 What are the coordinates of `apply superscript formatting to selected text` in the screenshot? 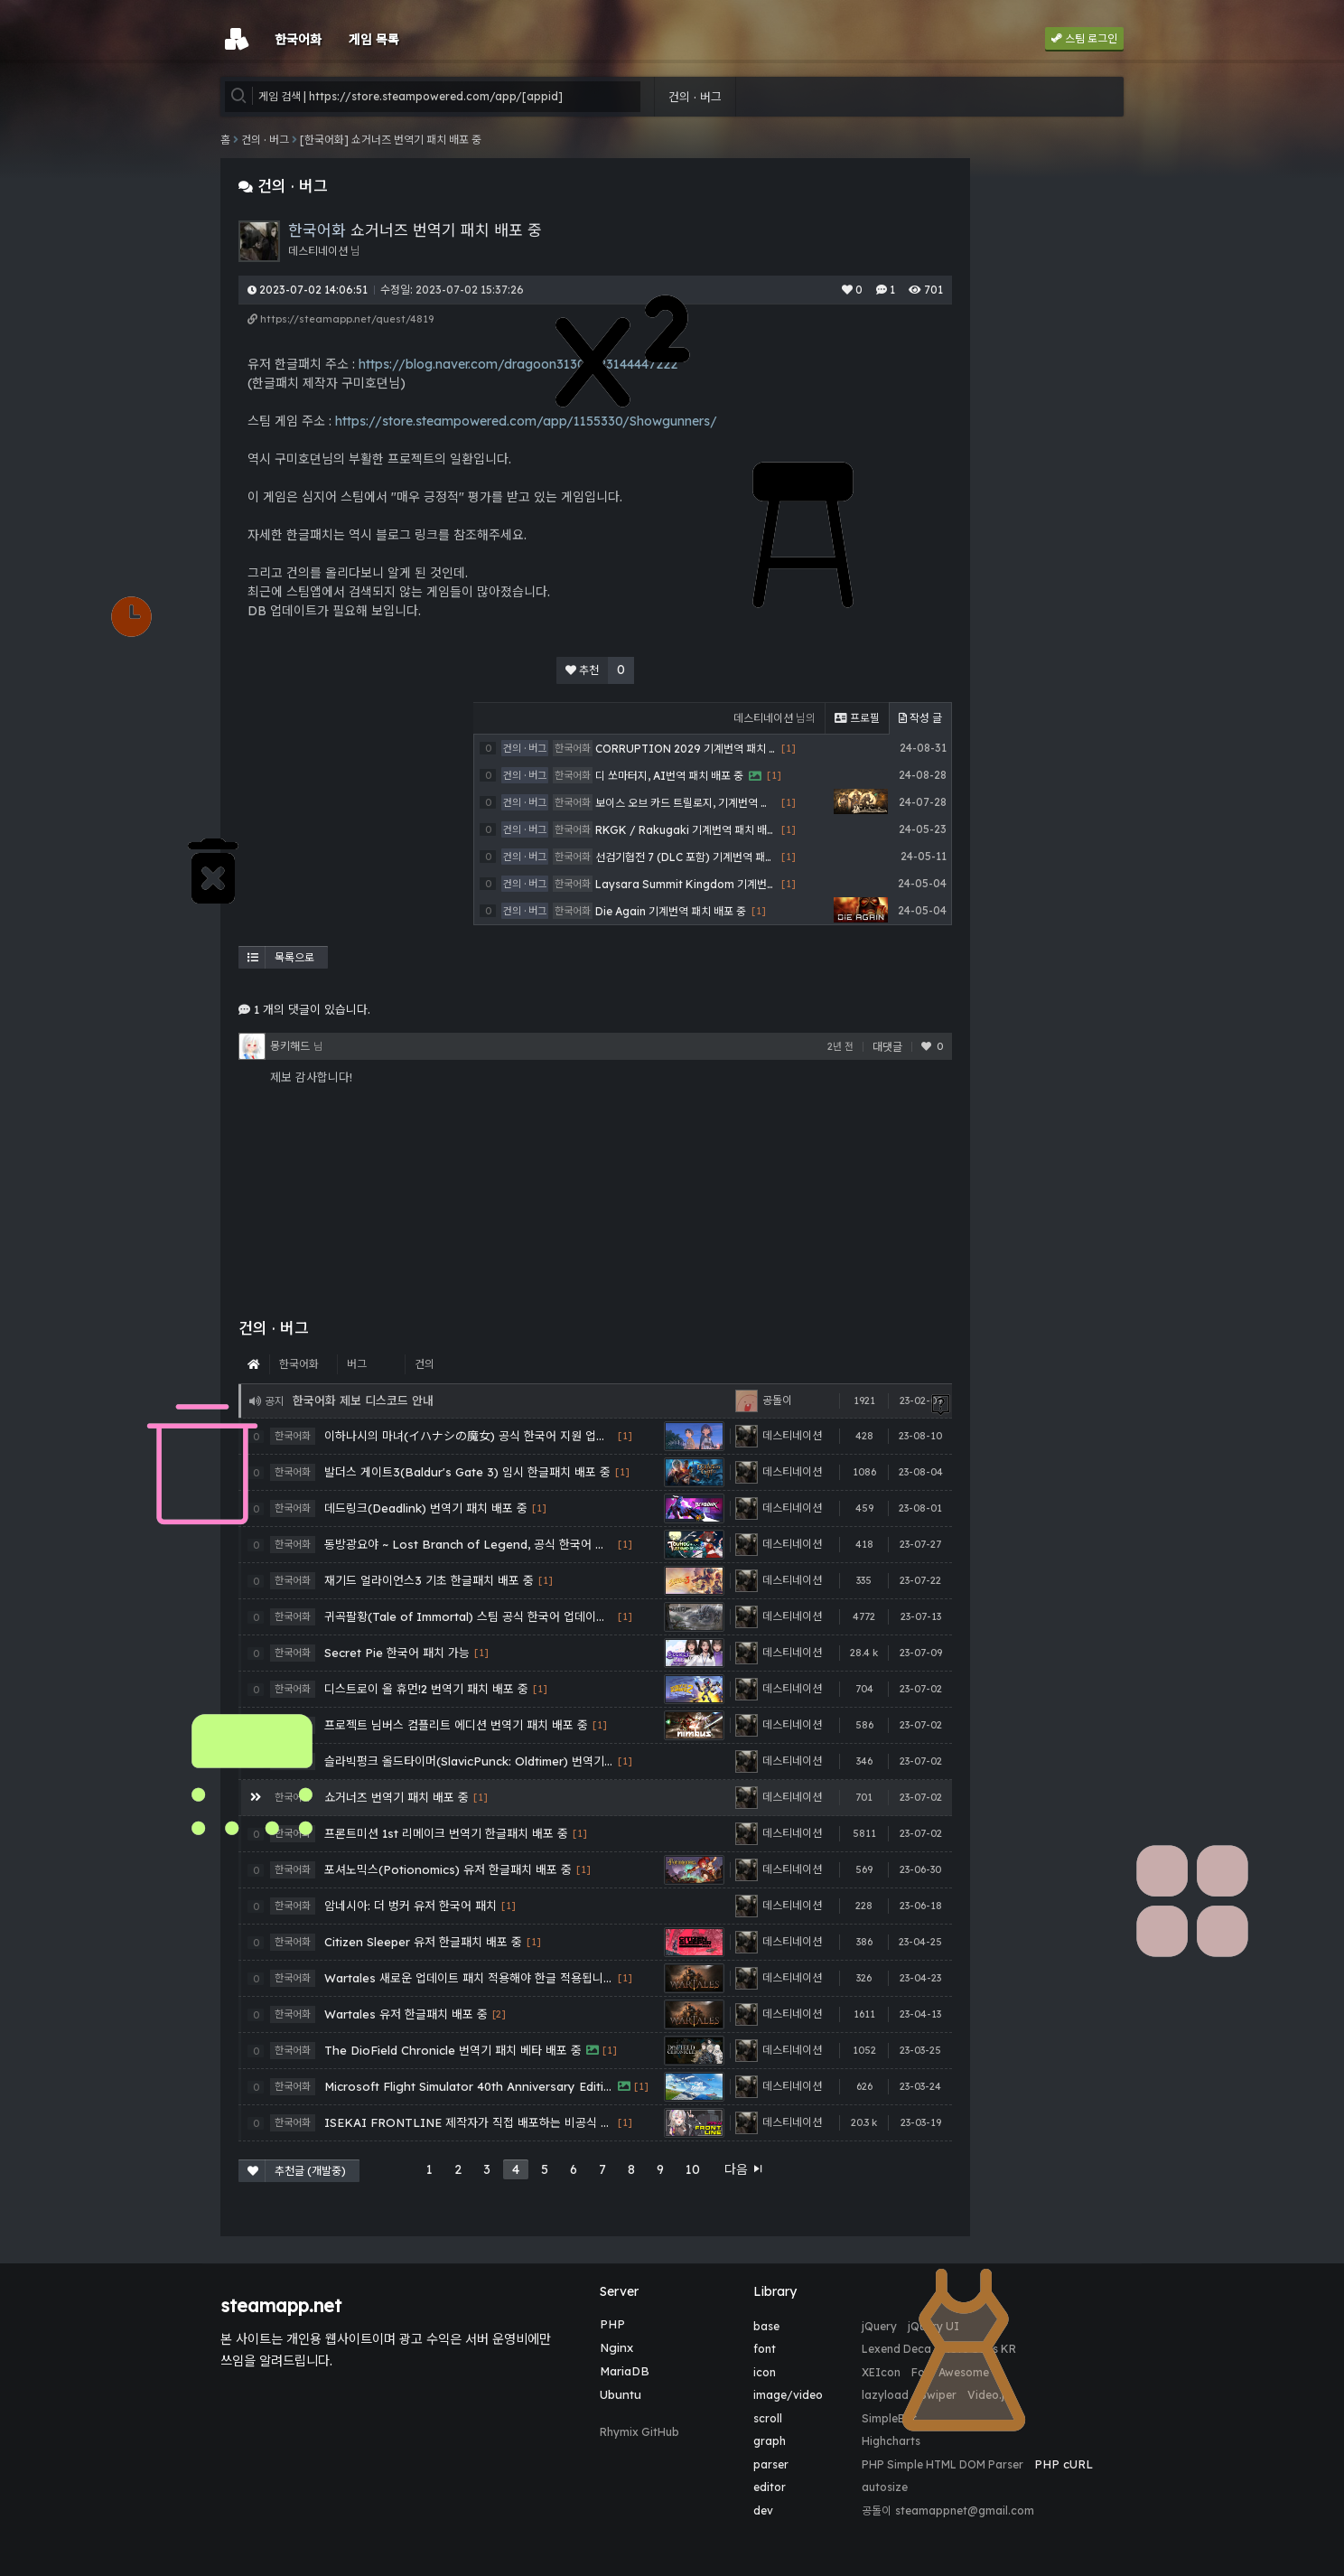 It's located at (615, 362).